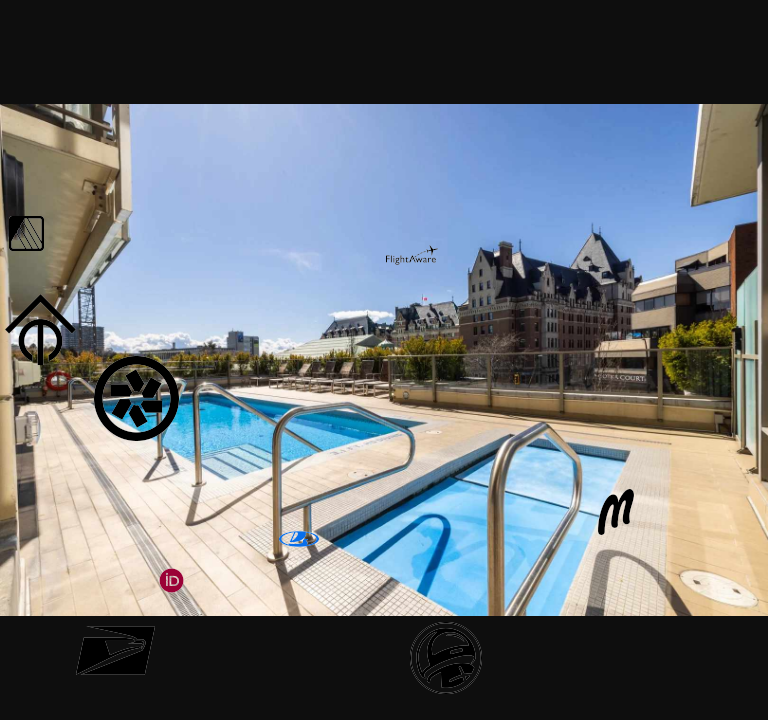  I want to click on Lada automotive brand logo, so click(299, 539).